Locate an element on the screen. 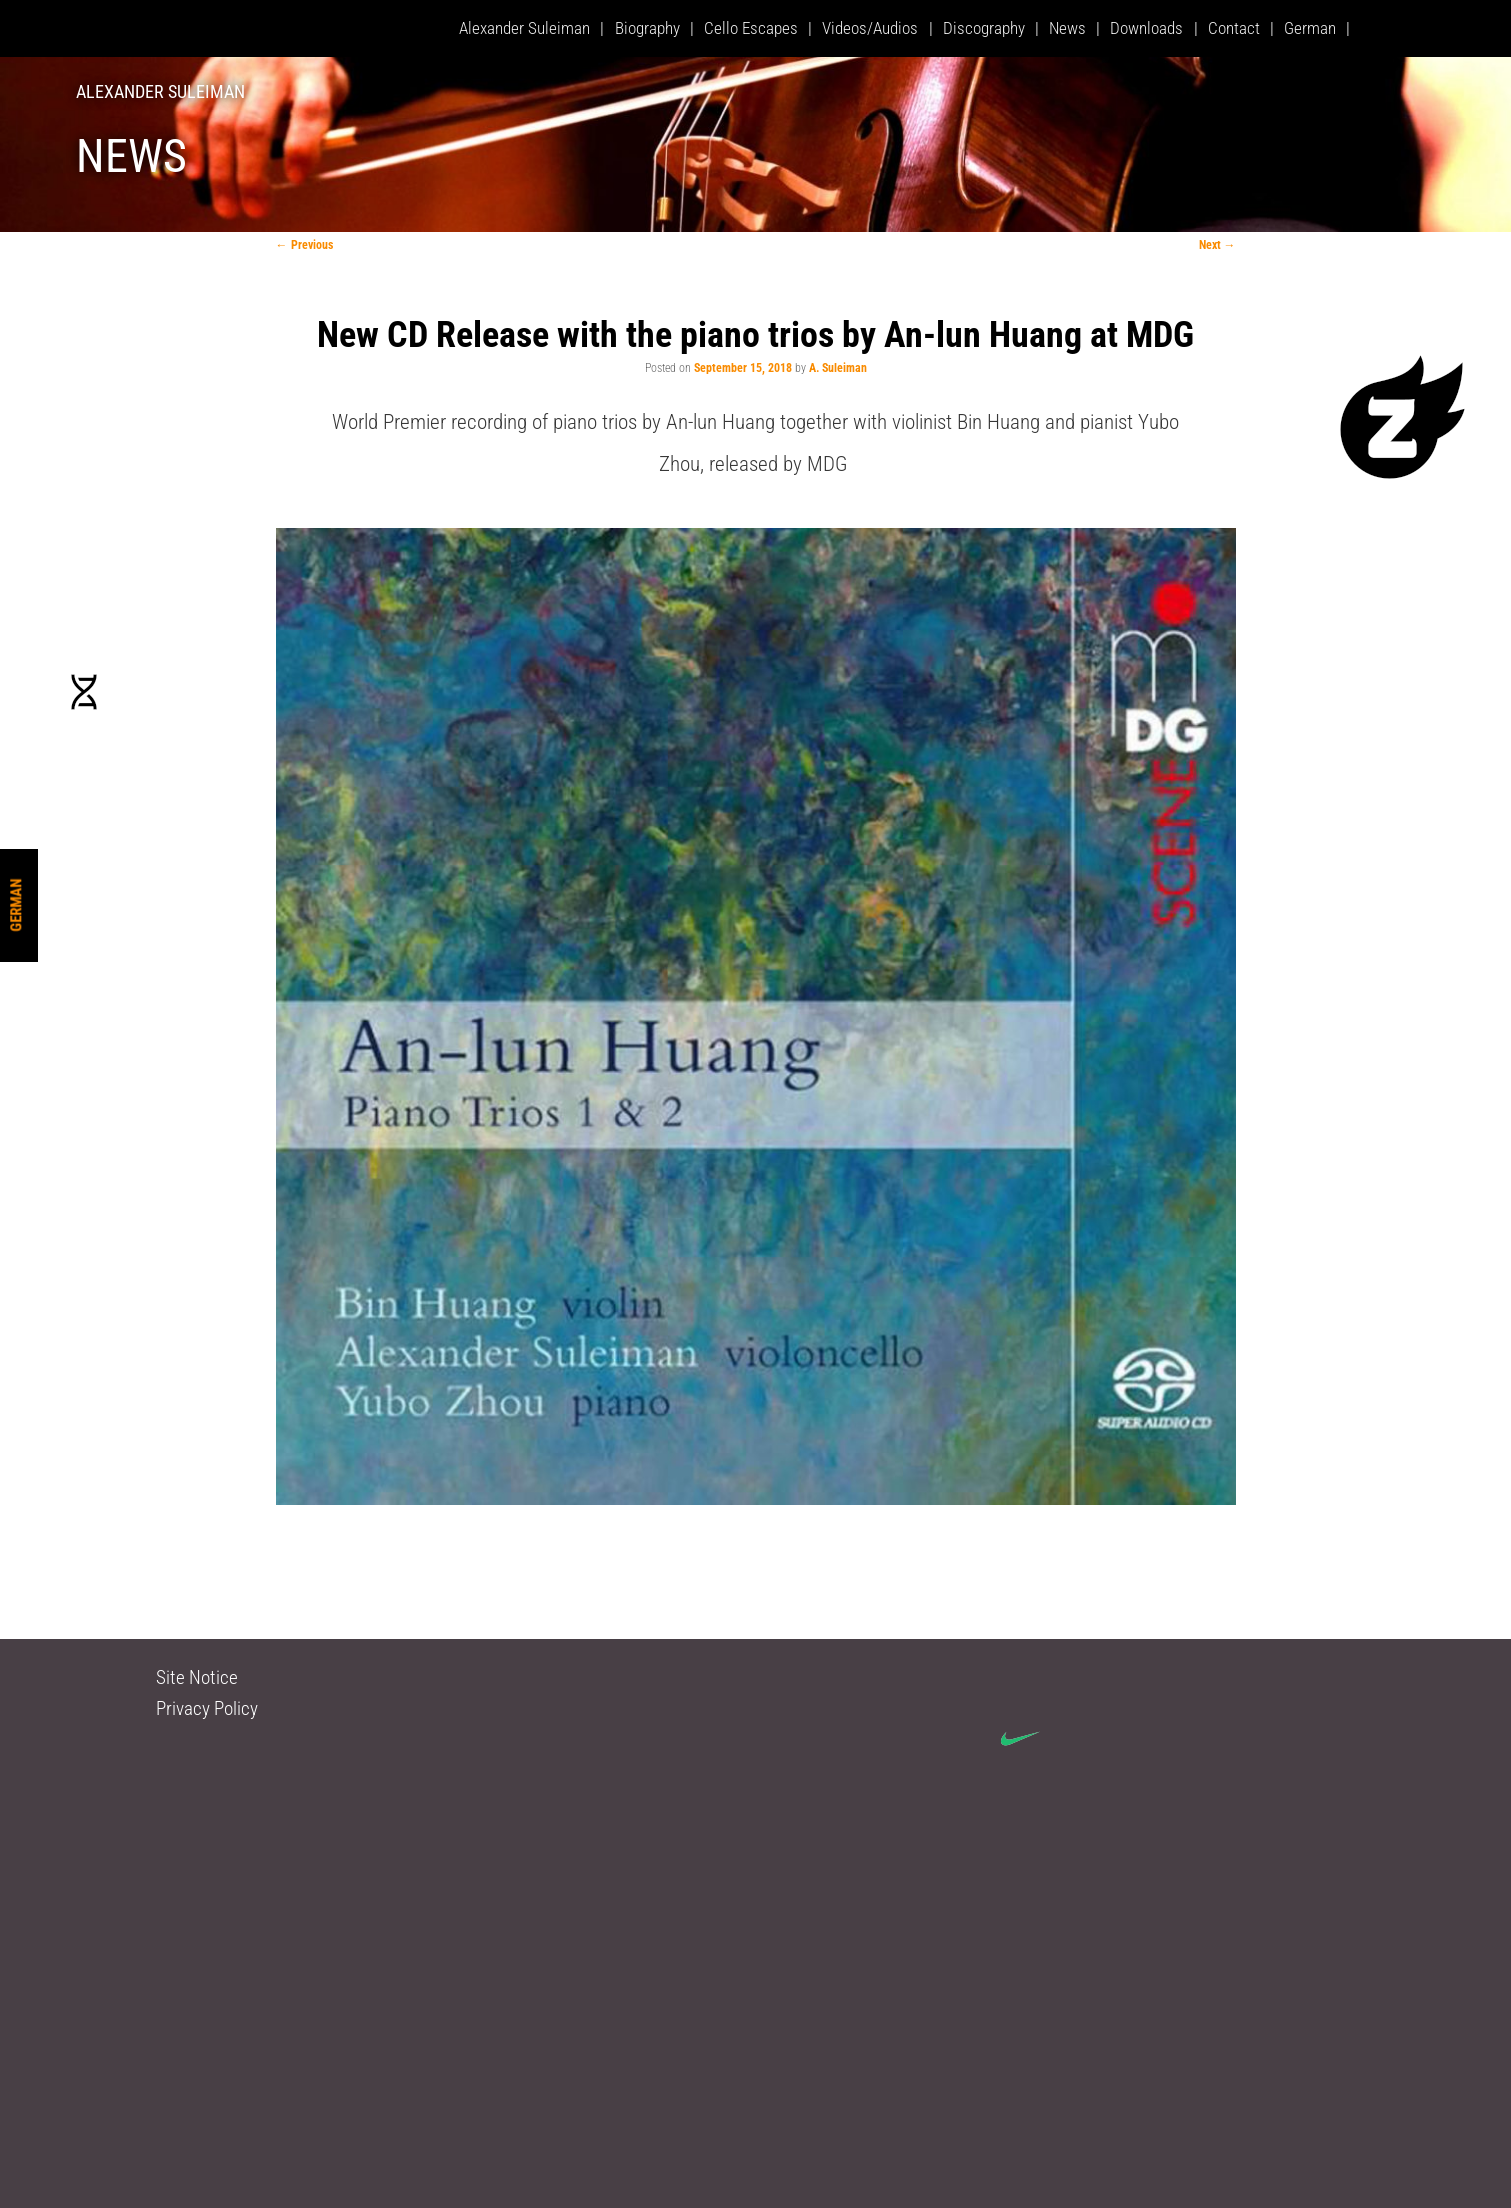 The height and width of the screenshot is (2208, 1511). access genetics or DNA-related information is located at coordinates (84, 692).